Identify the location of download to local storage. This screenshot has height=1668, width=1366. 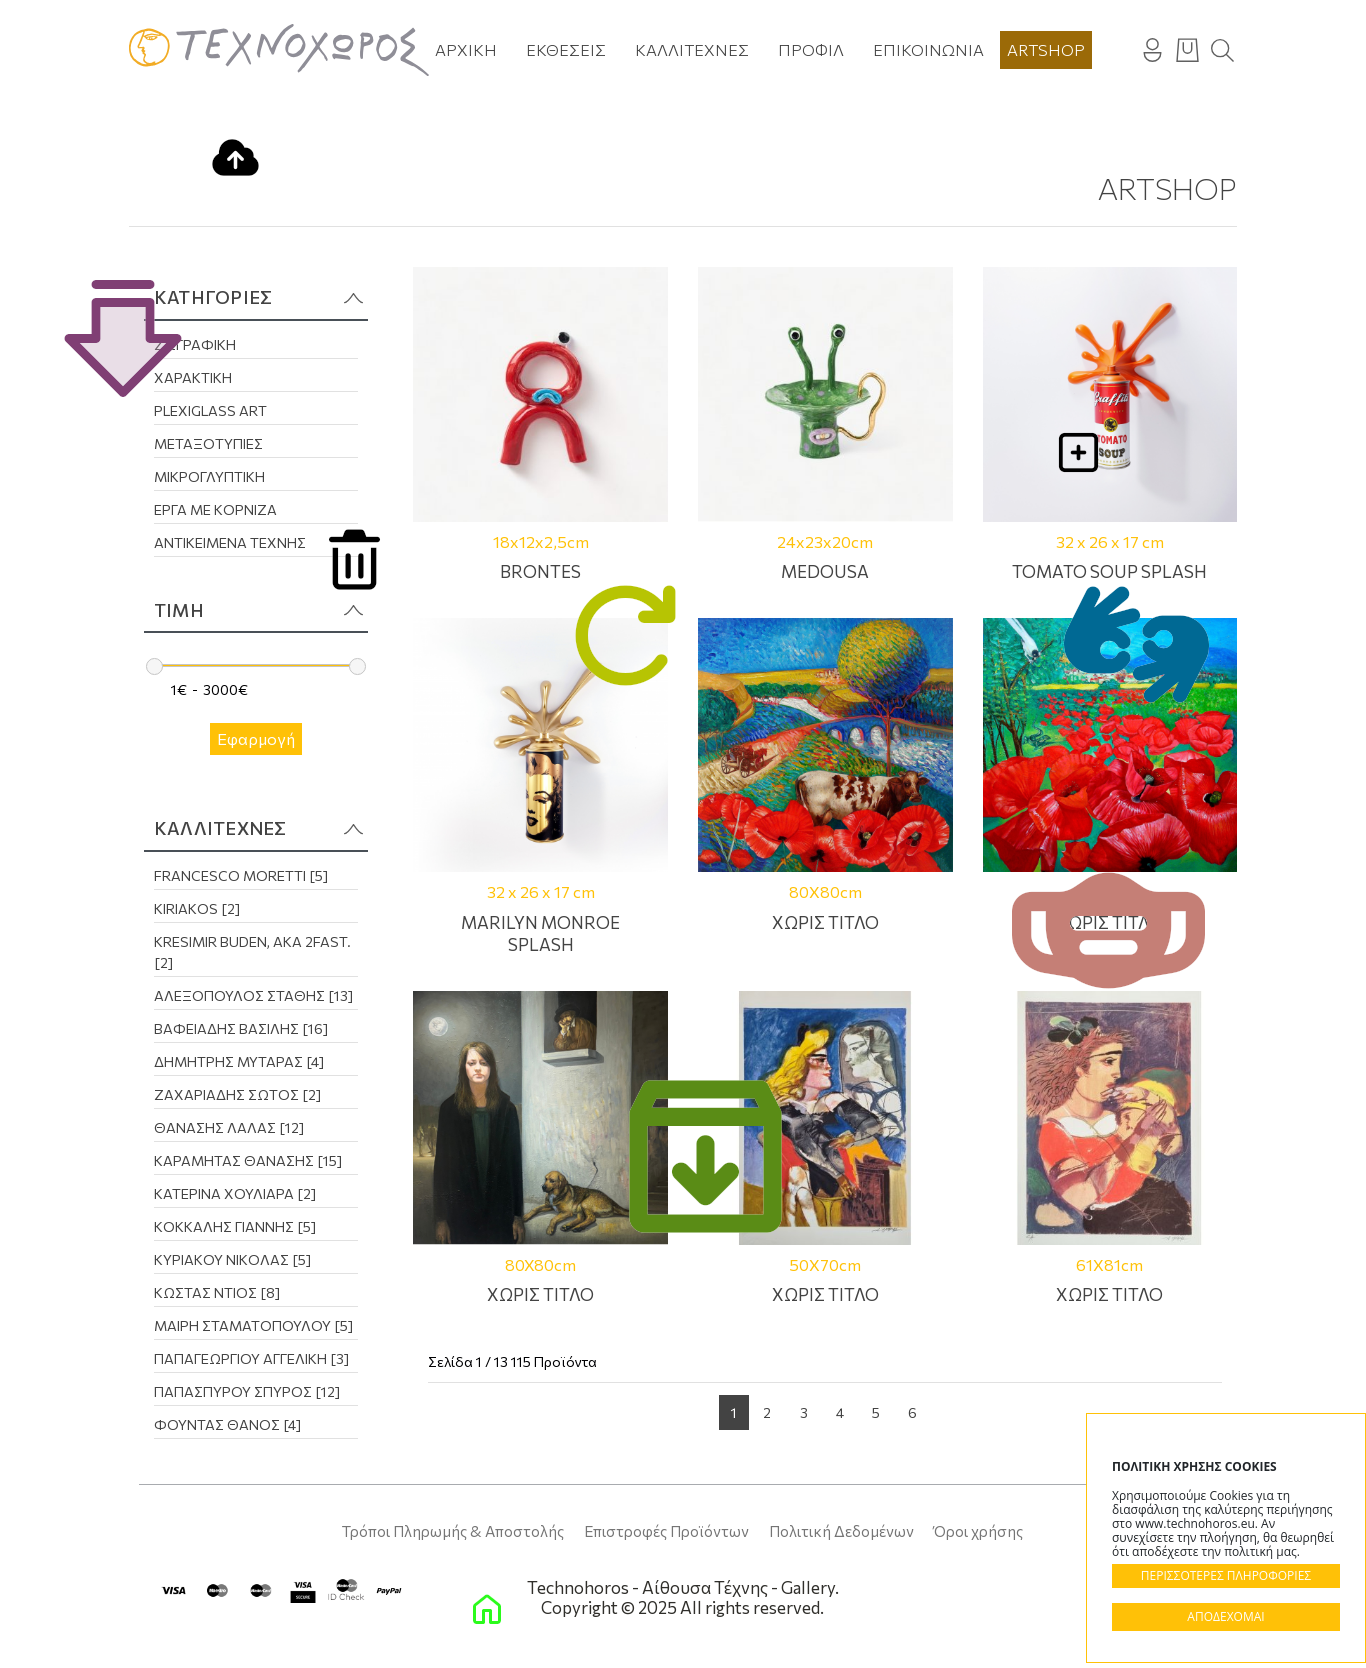
(705, 1156).